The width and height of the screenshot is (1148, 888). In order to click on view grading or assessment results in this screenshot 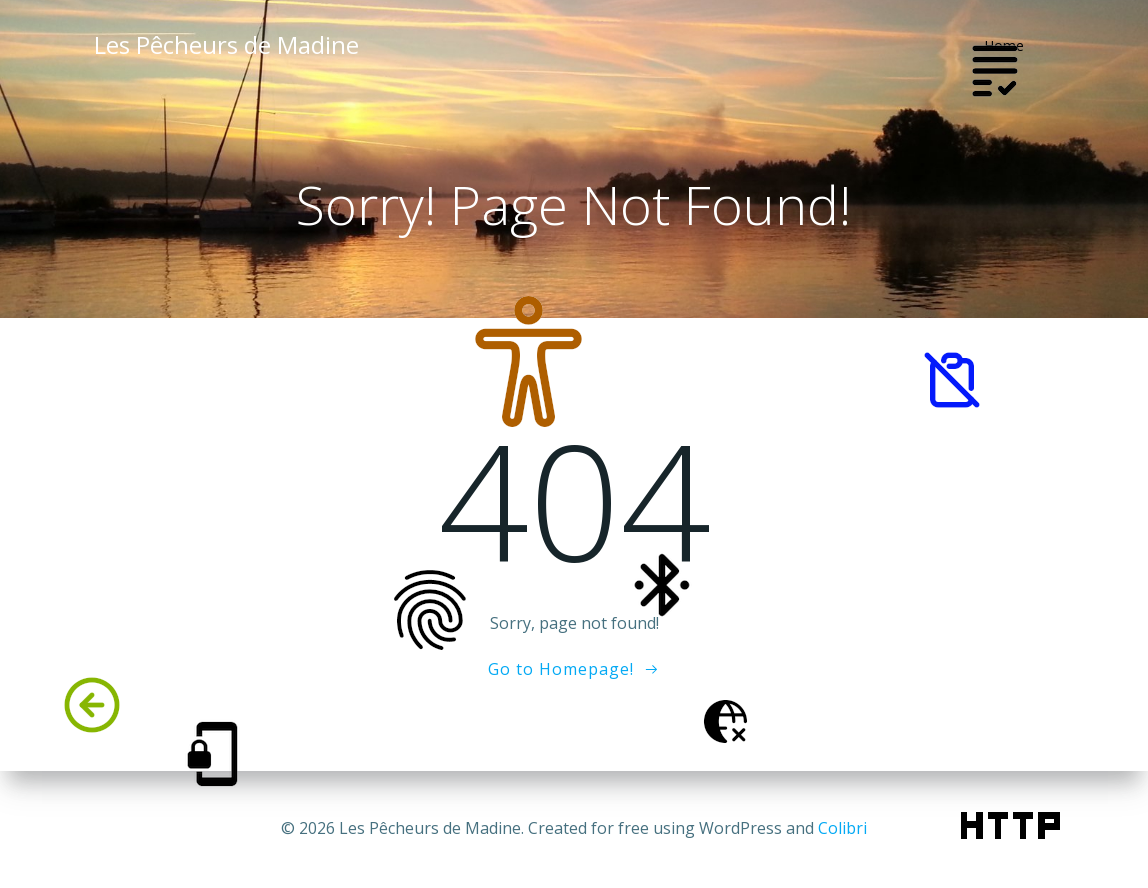, I will do `click(995, 71)`.